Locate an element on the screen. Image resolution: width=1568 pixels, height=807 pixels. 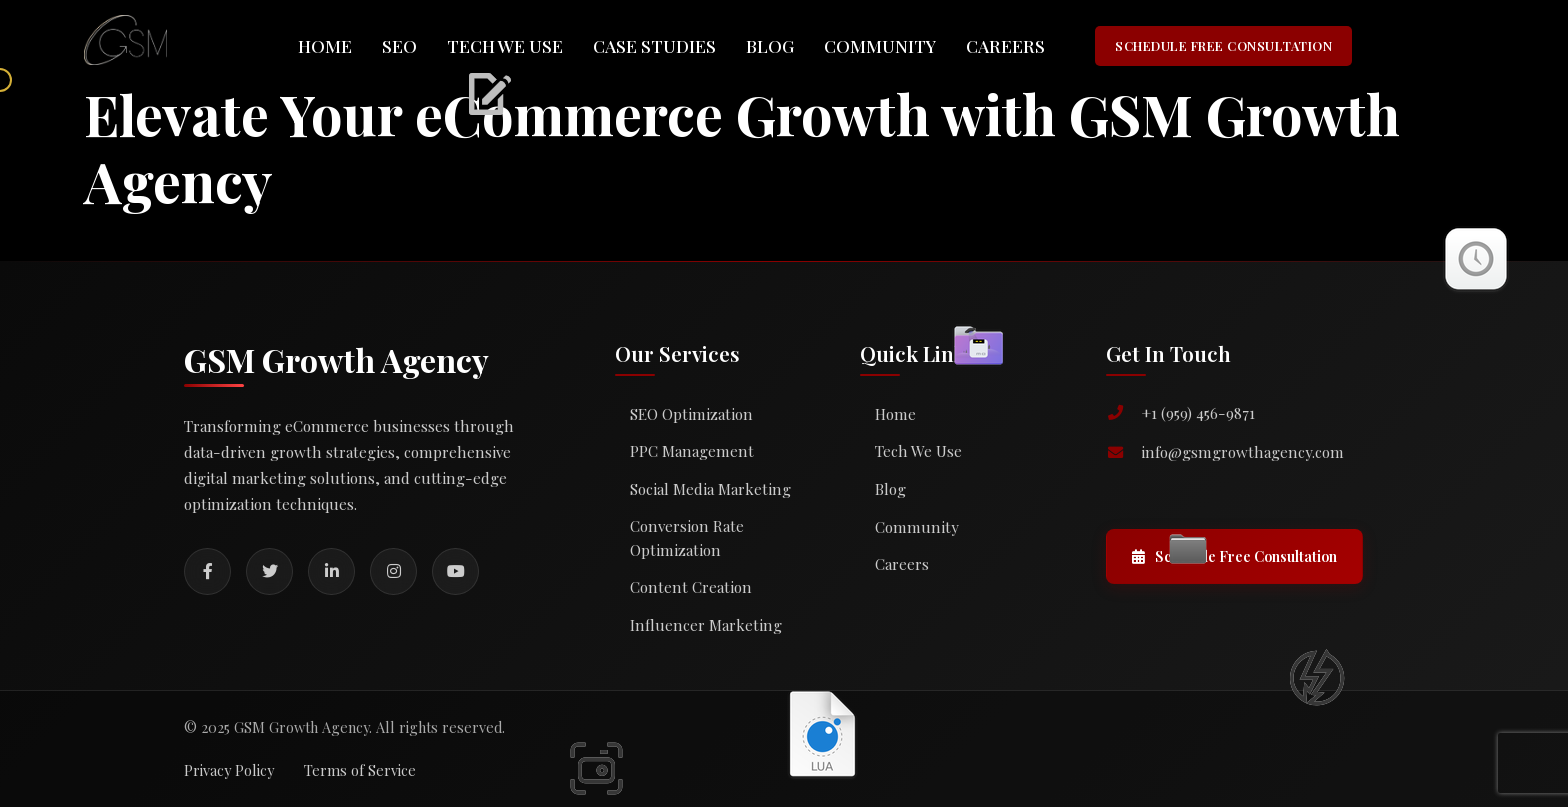
open folder to view contents is located at coordinates (1188, 549).